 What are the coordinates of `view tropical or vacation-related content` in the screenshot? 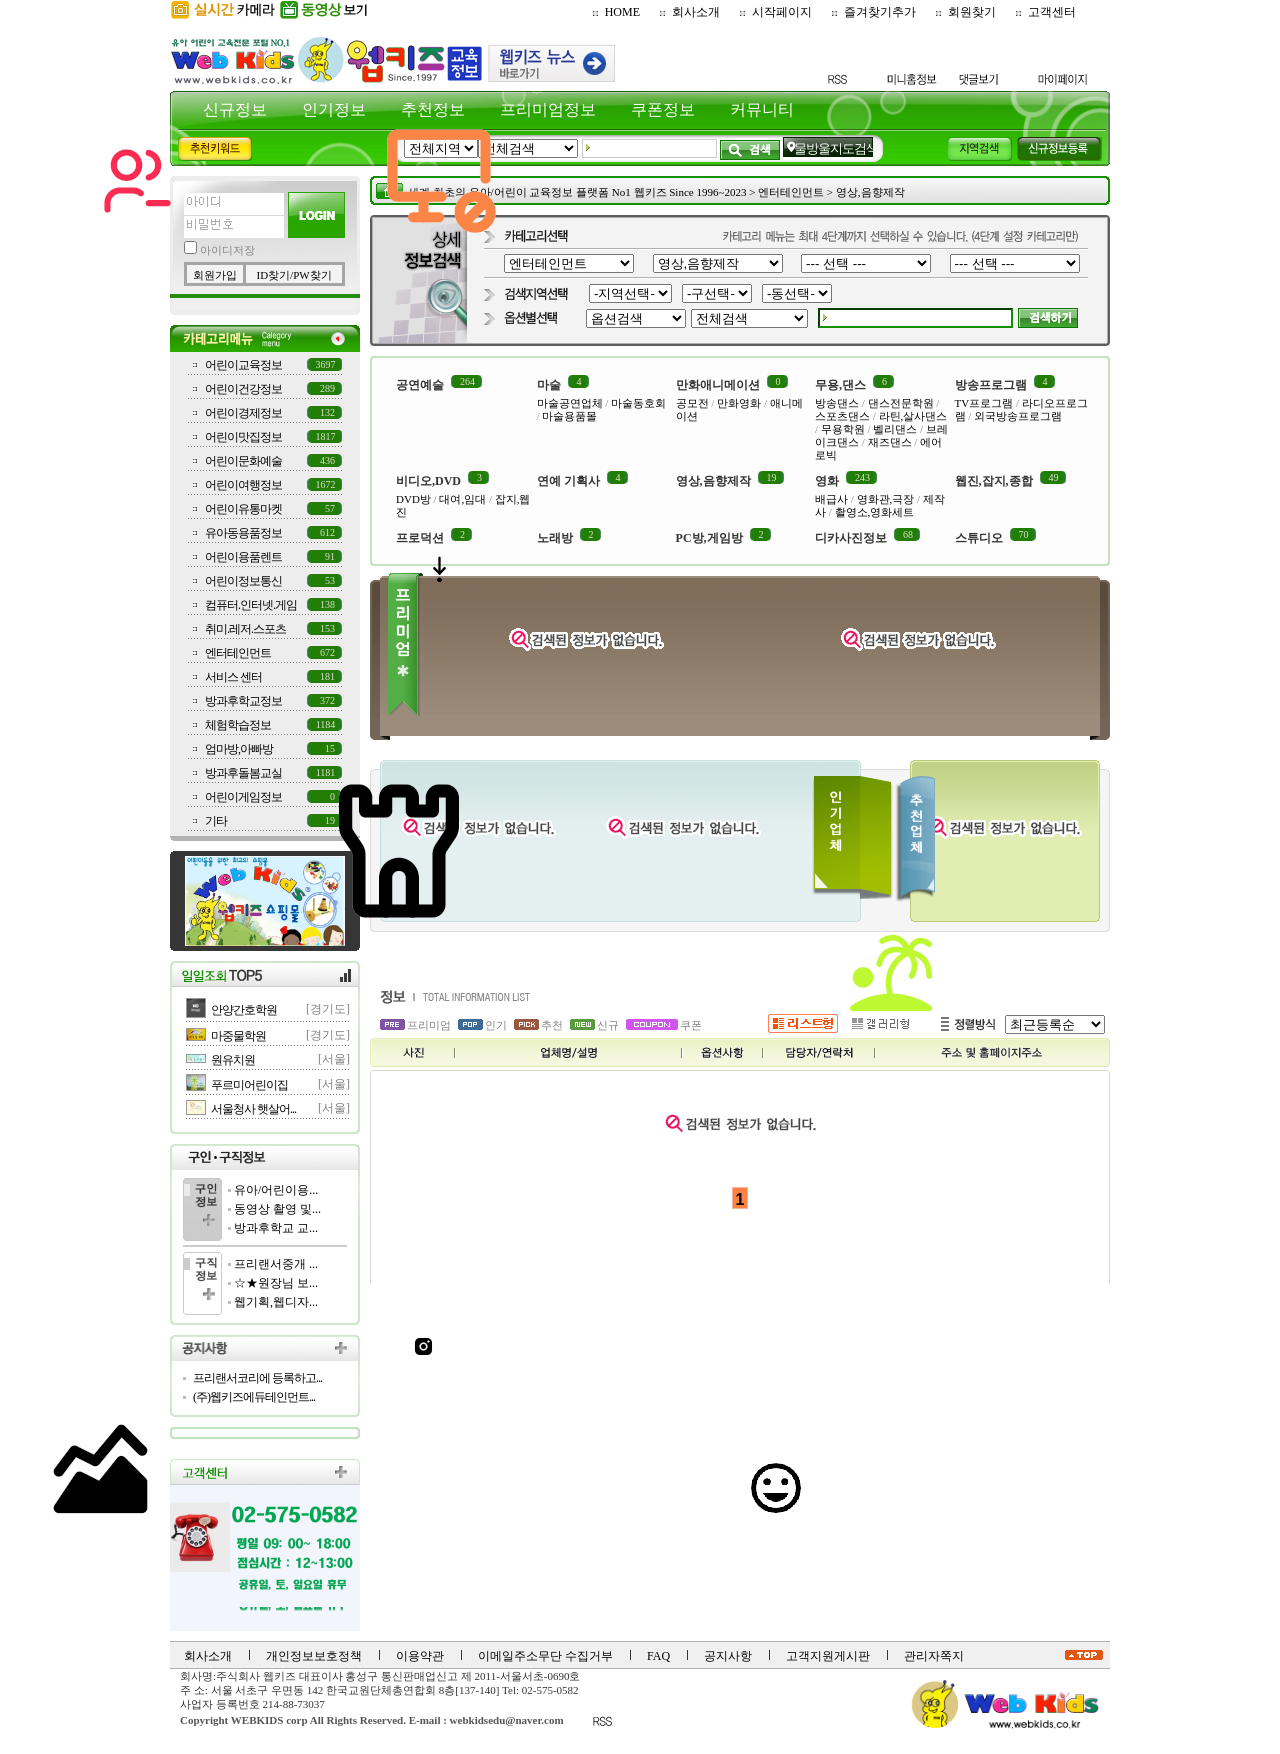 It's located at (891, 973).